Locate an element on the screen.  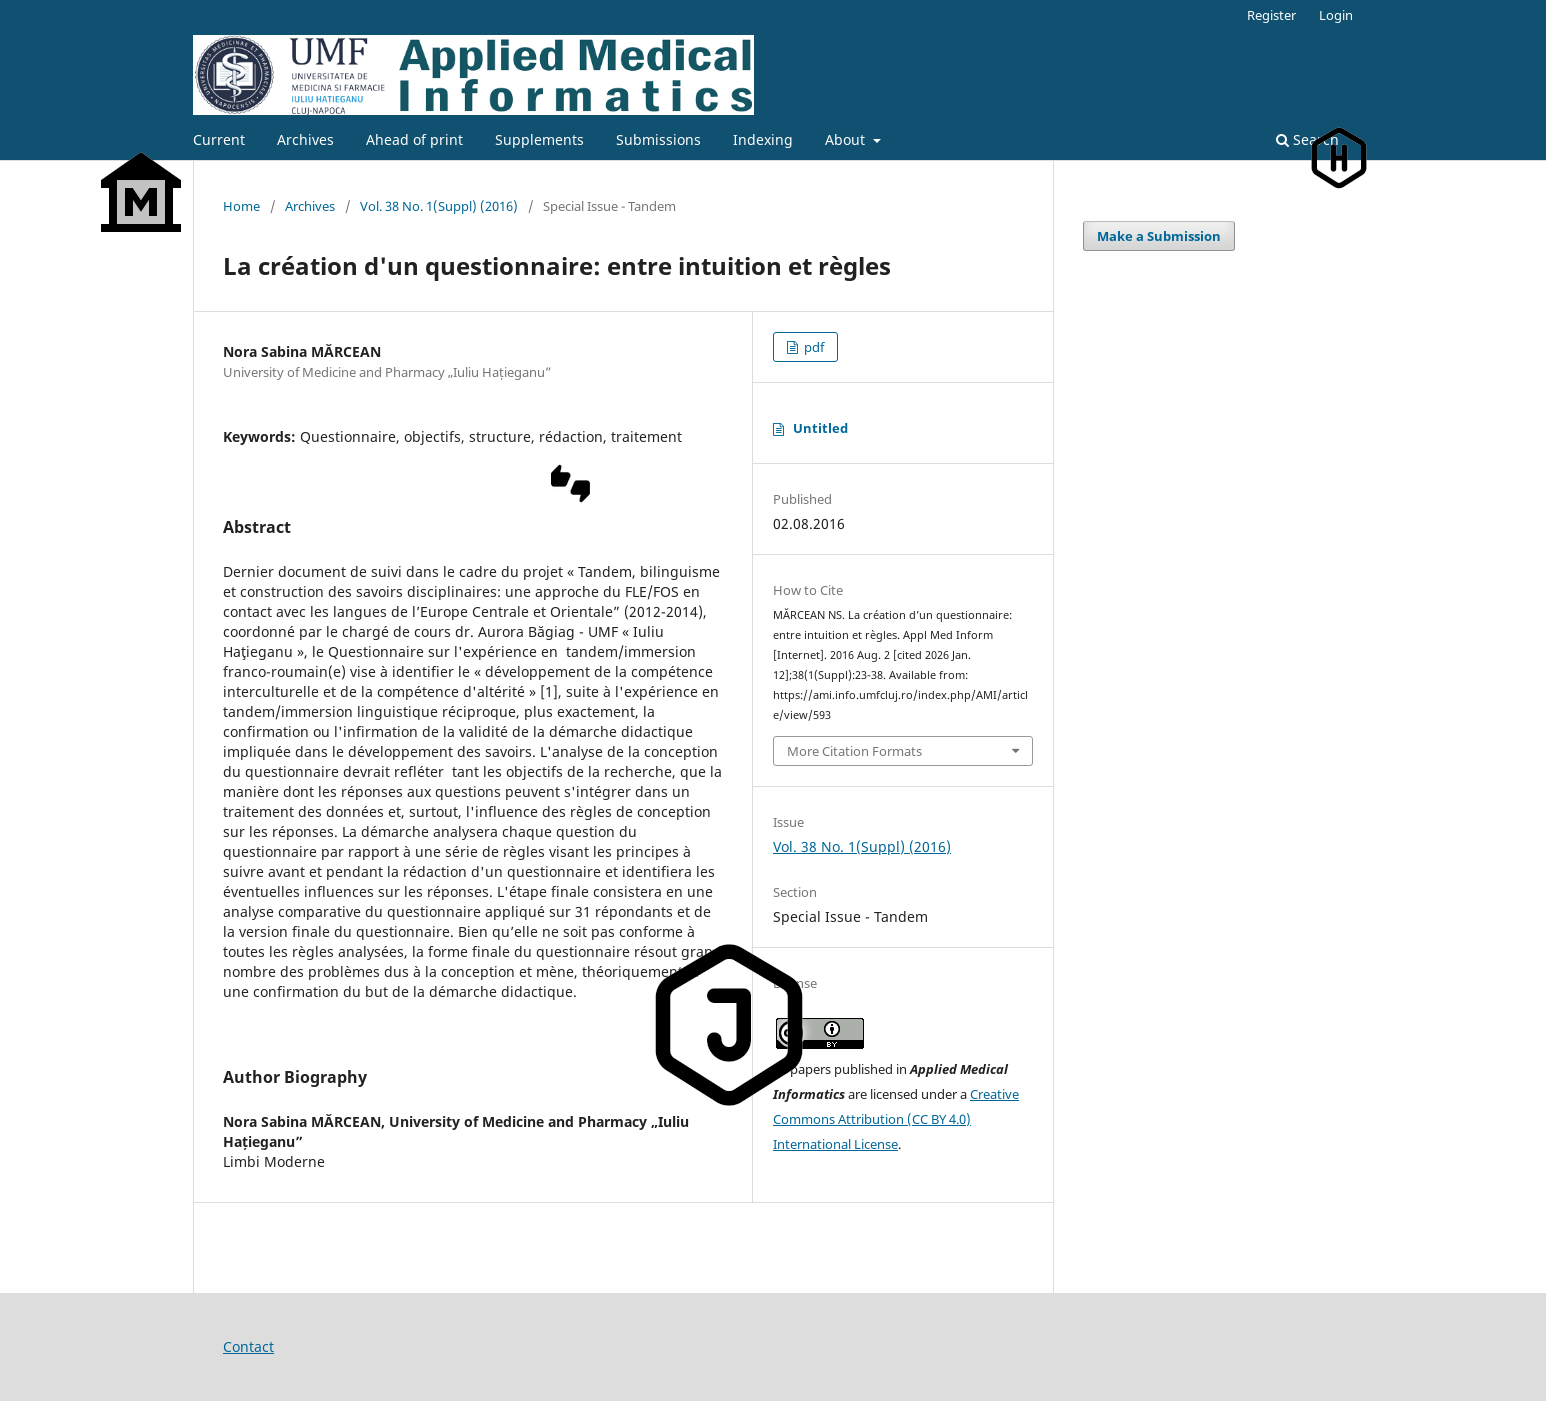
rate or provide feedback is located at coordinates (570, 483).